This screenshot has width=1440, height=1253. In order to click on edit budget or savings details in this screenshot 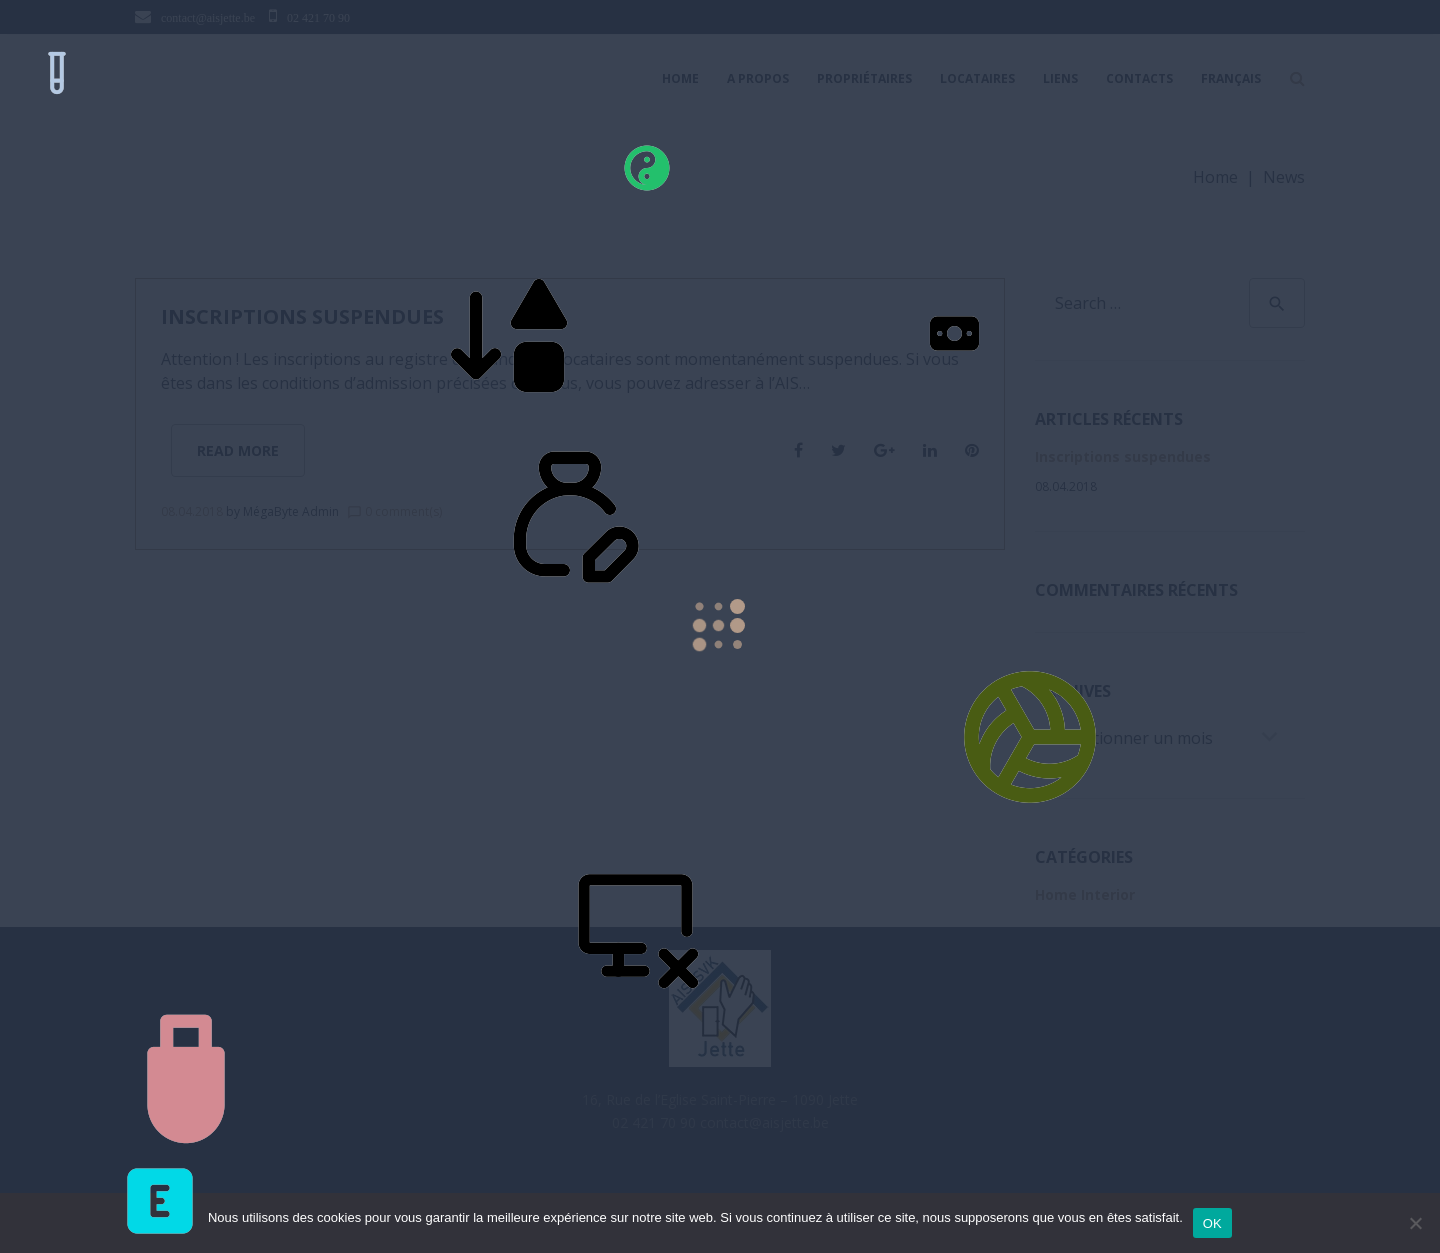, I will do `click(570, 514)`.